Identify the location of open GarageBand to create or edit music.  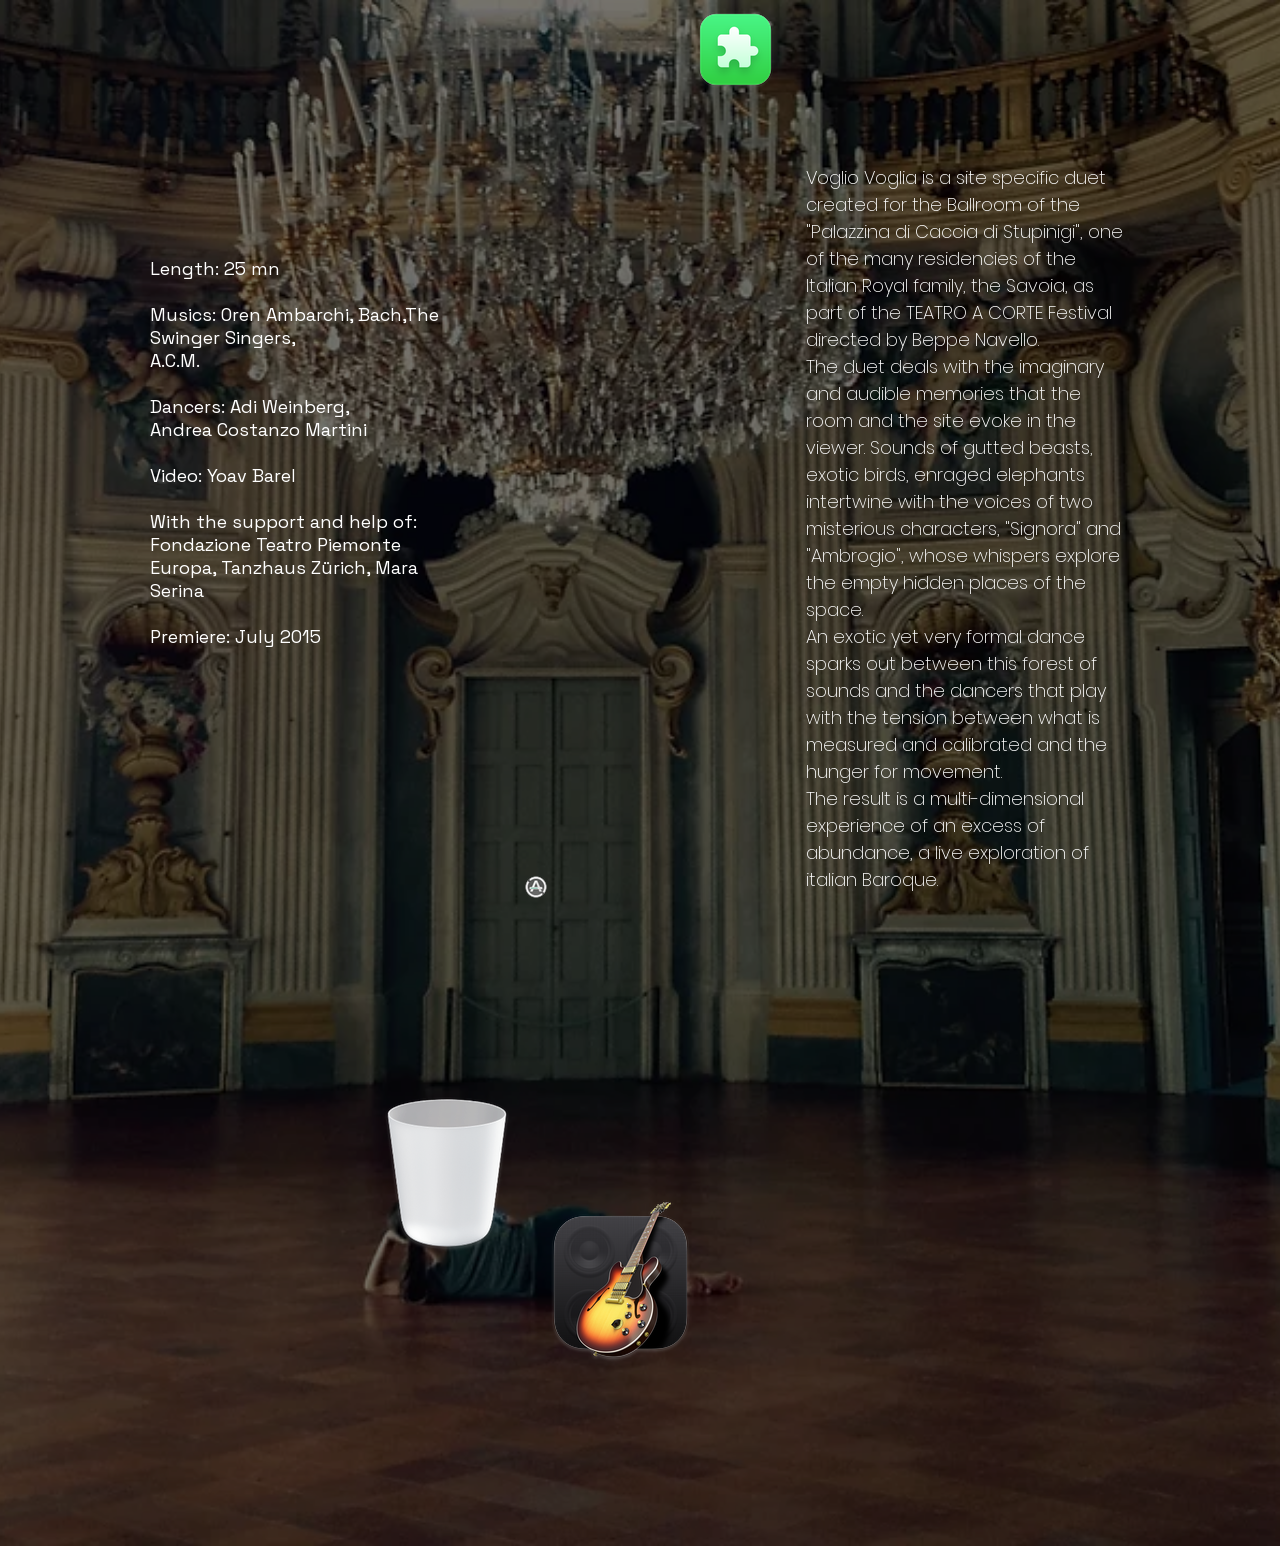
(620, 1282).